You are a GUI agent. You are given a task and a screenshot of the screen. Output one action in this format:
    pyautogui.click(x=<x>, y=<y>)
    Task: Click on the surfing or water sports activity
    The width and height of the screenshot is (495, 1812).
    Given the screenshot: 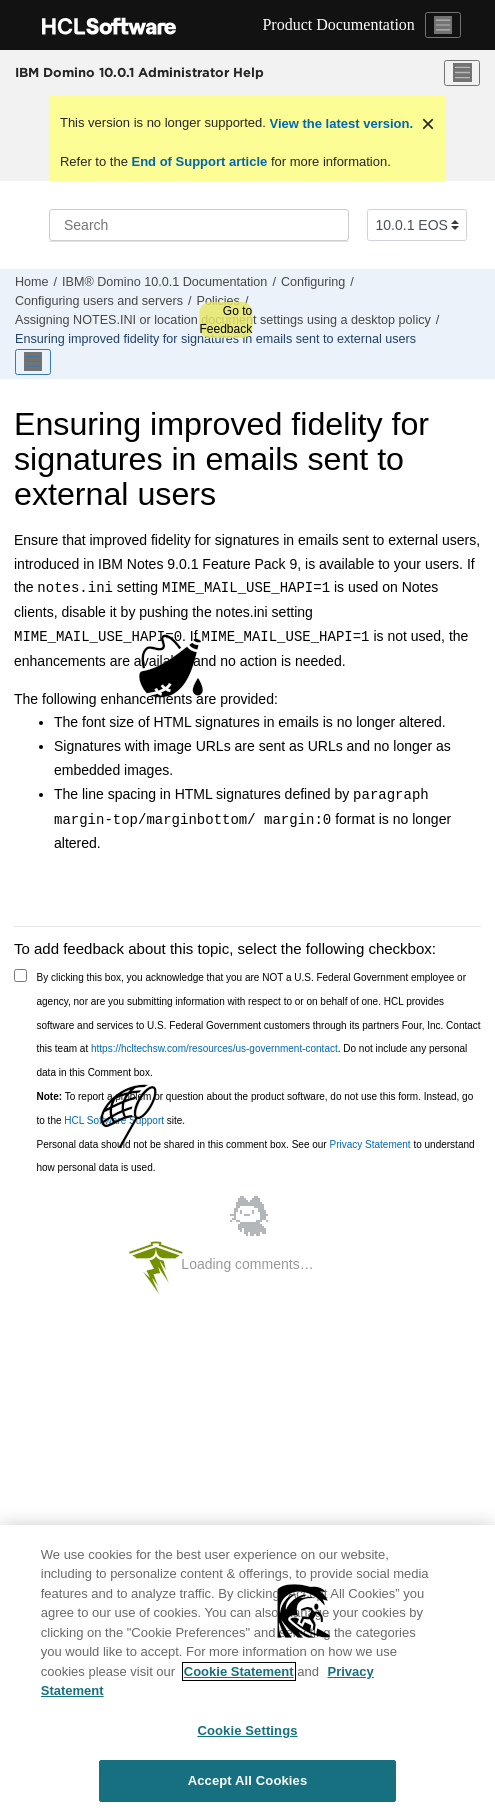 What is the action you would take?
    pyautogui.click(x=304, y=1611)
    